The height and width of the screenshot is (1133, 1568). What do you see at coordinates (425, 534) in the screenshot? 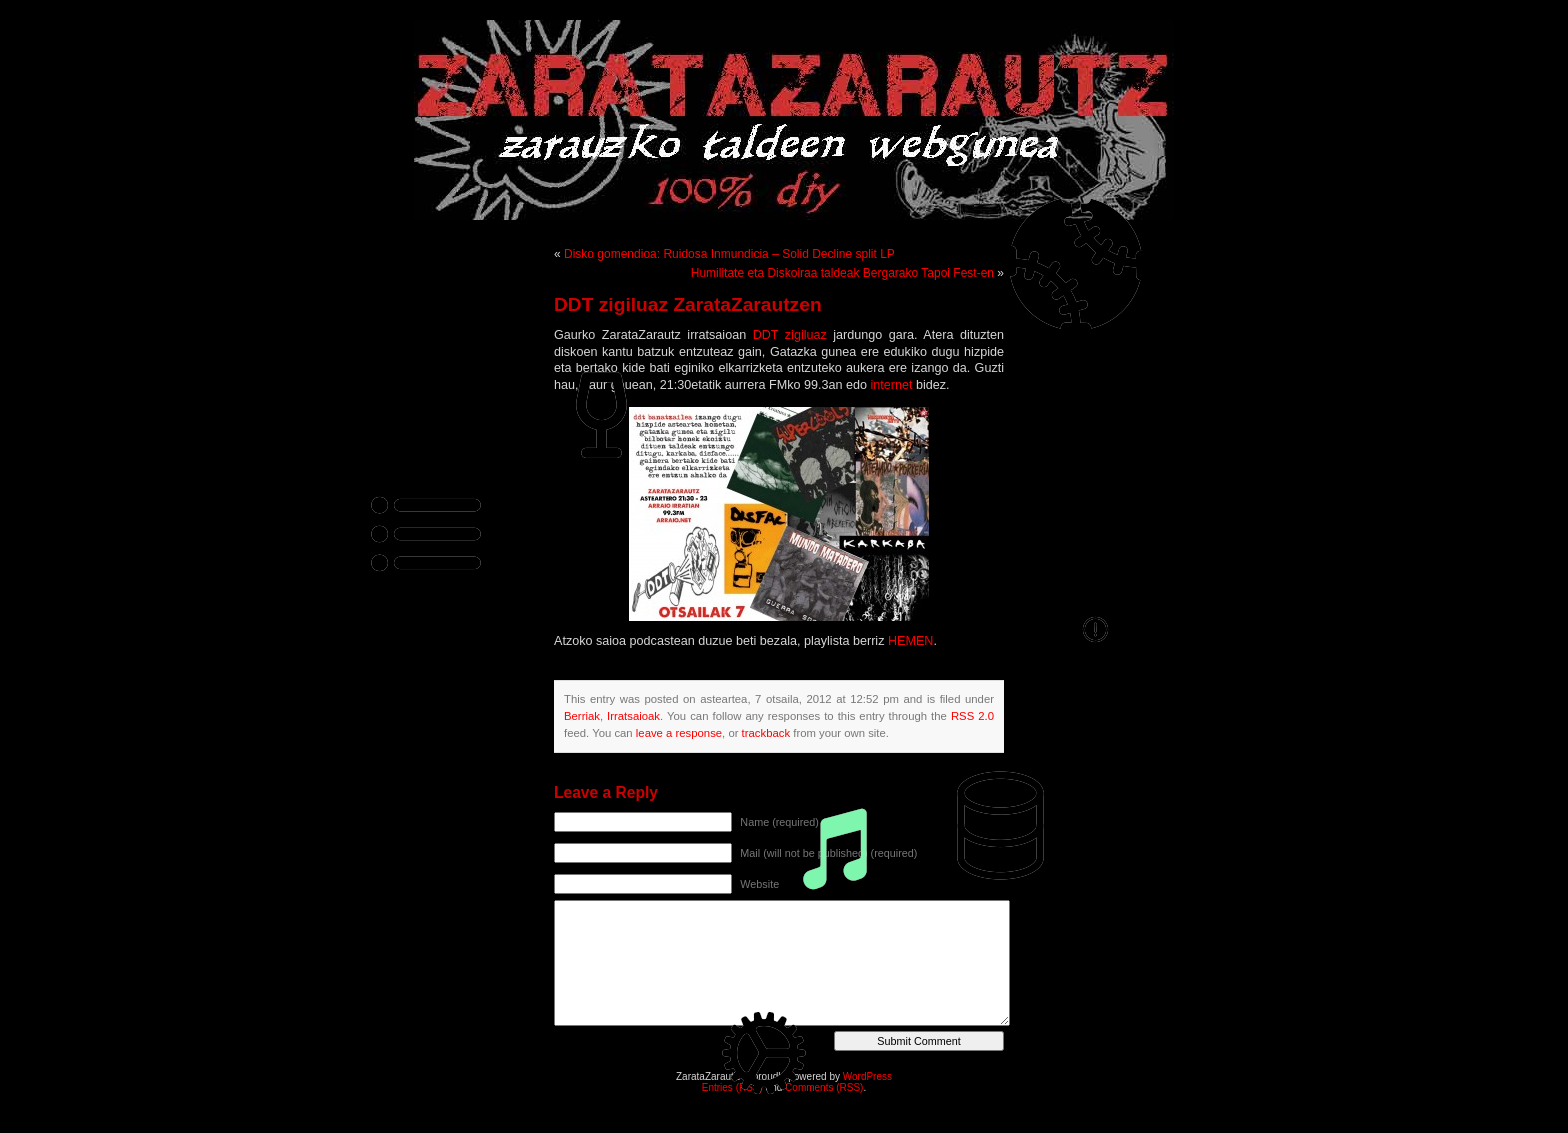
I see `view items in a list format` at bounding box center [425, 534].